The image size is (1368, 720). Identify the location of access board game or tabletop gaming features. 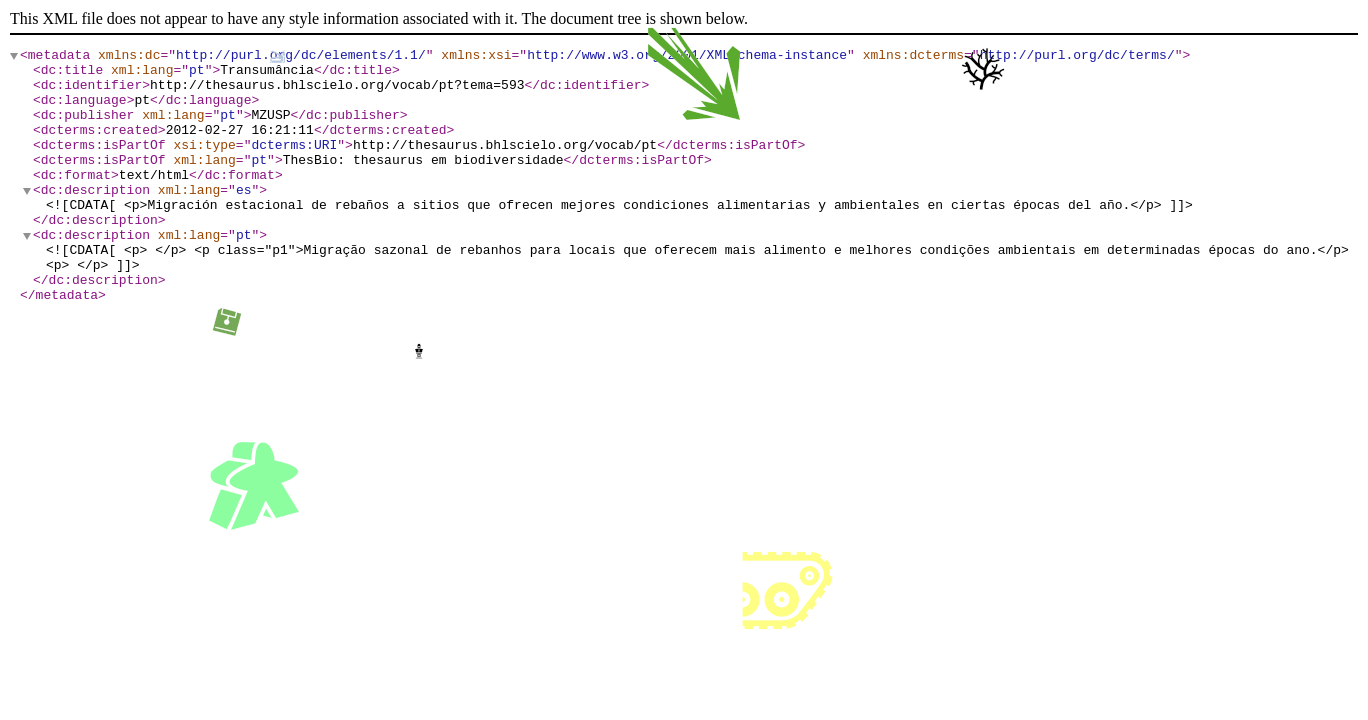
(254, 486).